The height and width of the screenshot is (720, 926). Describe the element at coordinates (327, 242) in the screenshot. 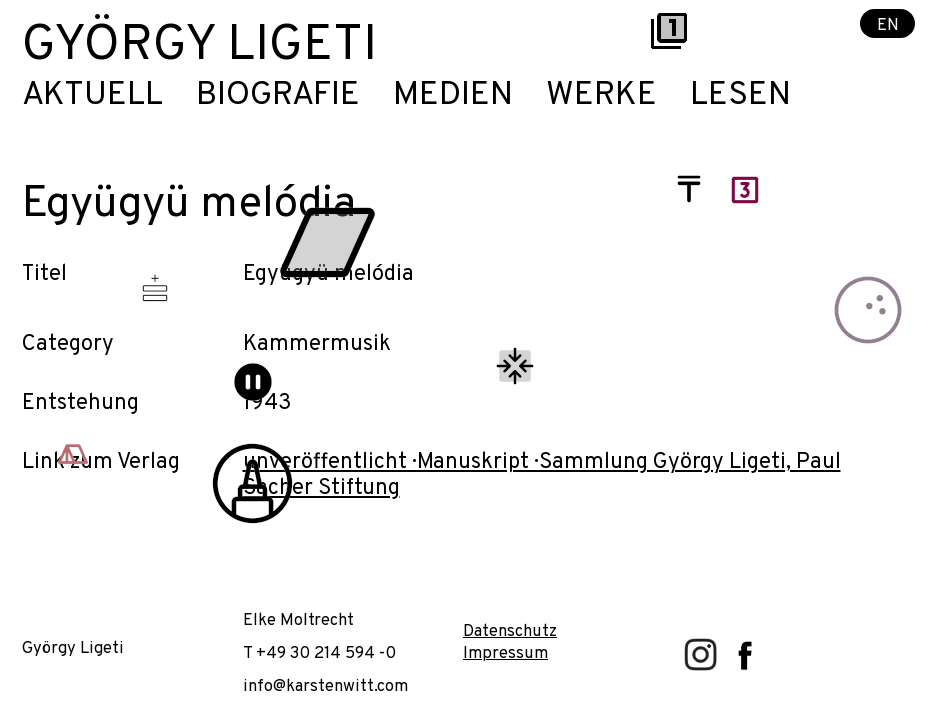

I see `parallelogram shape tool` at that location.